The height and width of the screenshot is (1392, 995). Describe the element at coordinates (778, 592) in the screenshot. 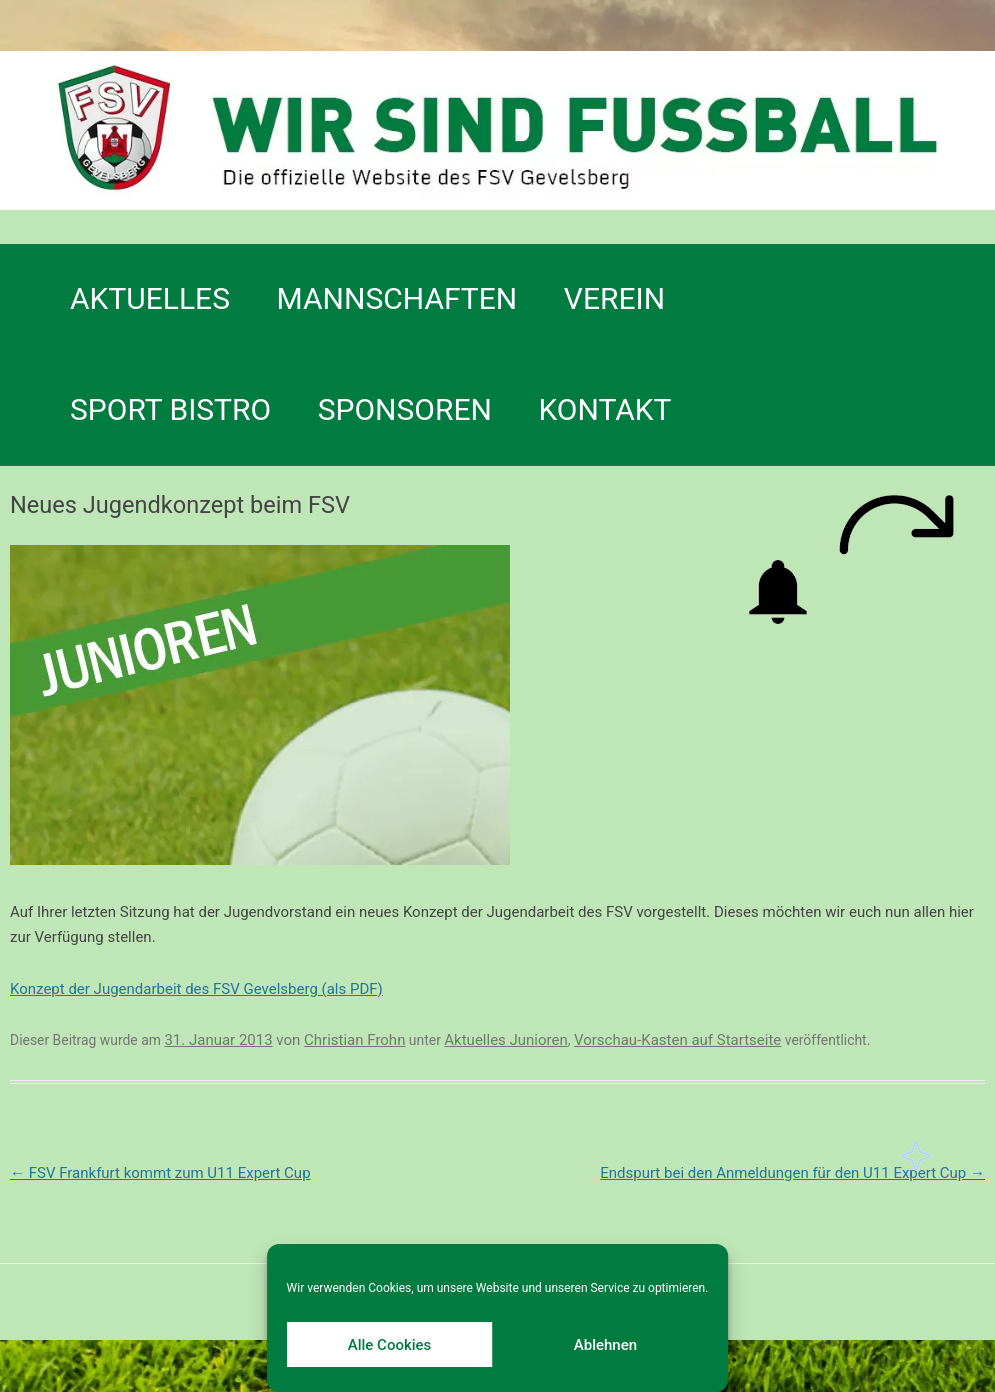

I see `view notifications` at that location.